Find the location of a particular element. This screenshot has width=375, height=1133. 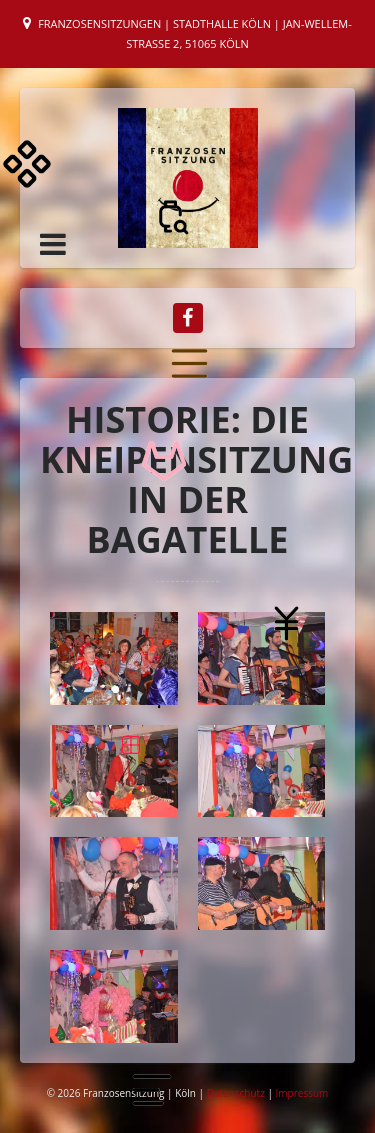

view prices in japanese yen is located at coordinates (286, 623).